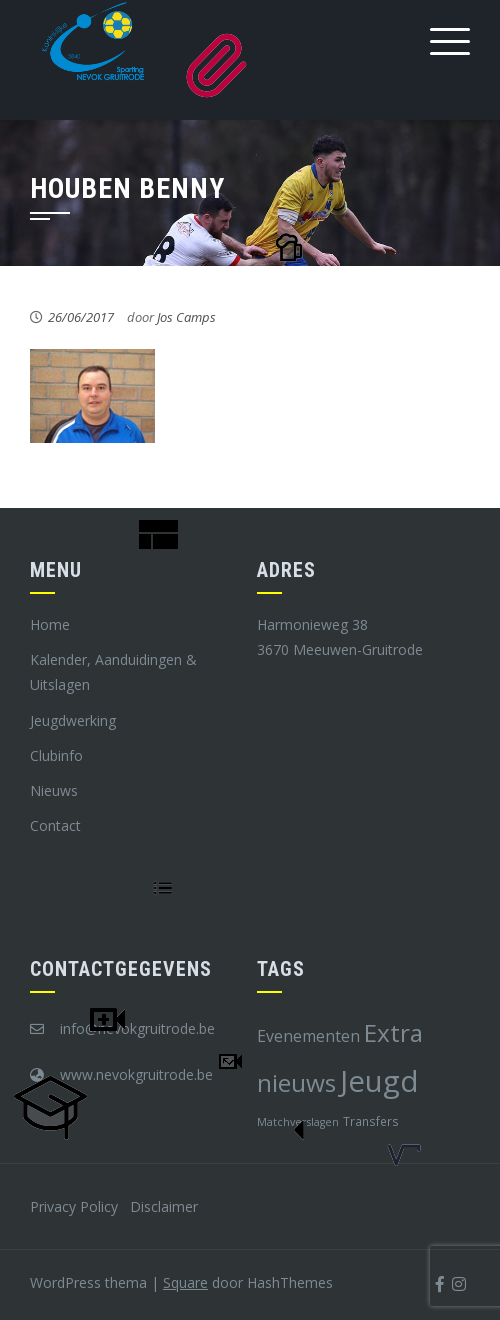 Image resolution: width=500 pixels, height=1320 pixels. Describe the element at coordinates (403, 1153) in the screenshot. I see `insert square root symbol` at that location.